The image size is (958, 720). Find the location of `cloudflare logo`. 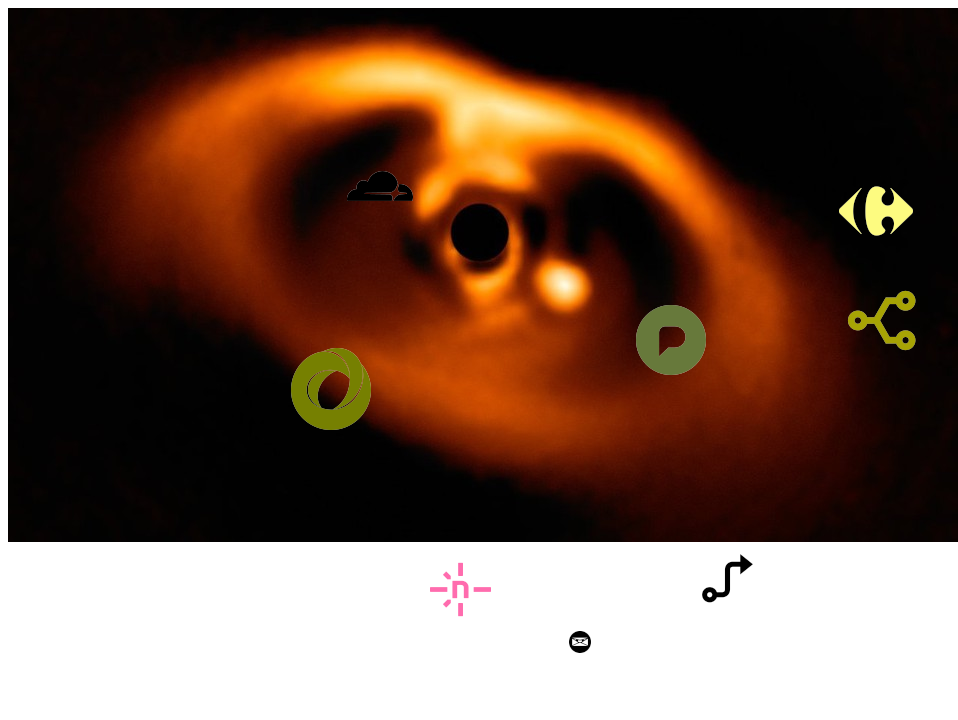

cloudflare logo is located at coordinates (380, 186).